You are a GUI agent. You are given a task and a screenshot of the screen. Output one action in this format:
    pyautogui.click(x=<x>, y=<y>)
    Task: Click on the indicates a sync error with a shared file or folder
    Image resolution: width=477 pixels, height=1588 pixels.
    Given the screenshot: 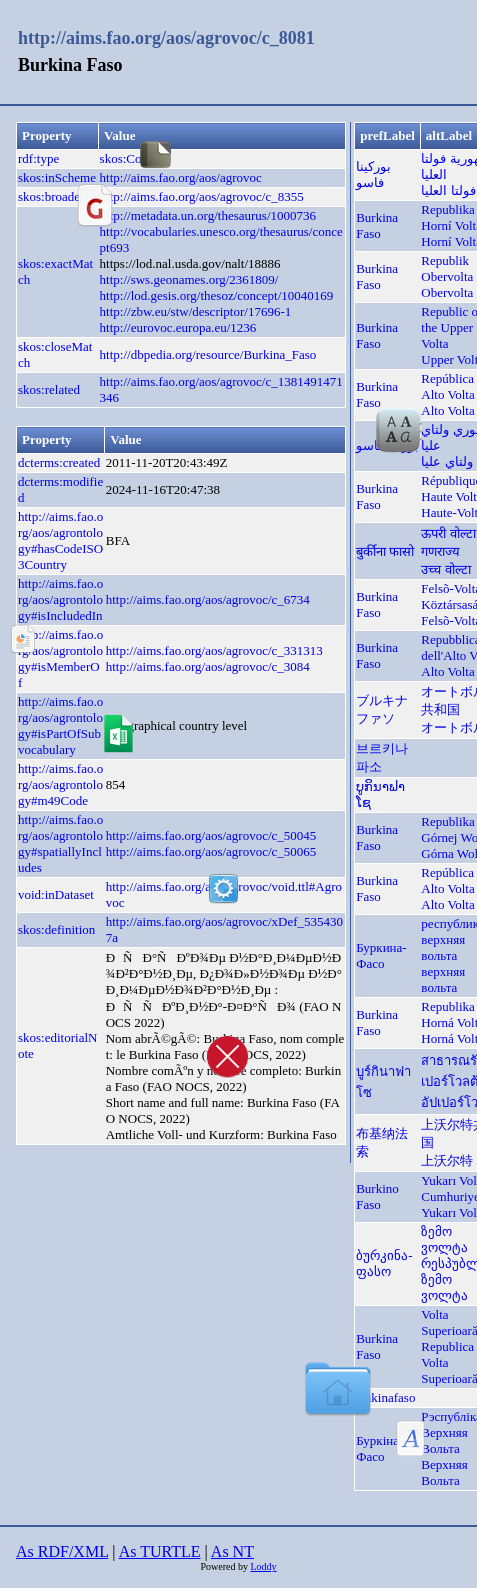 What is the action you would take?
    pyautogui.click(x=227, y=1056)
    